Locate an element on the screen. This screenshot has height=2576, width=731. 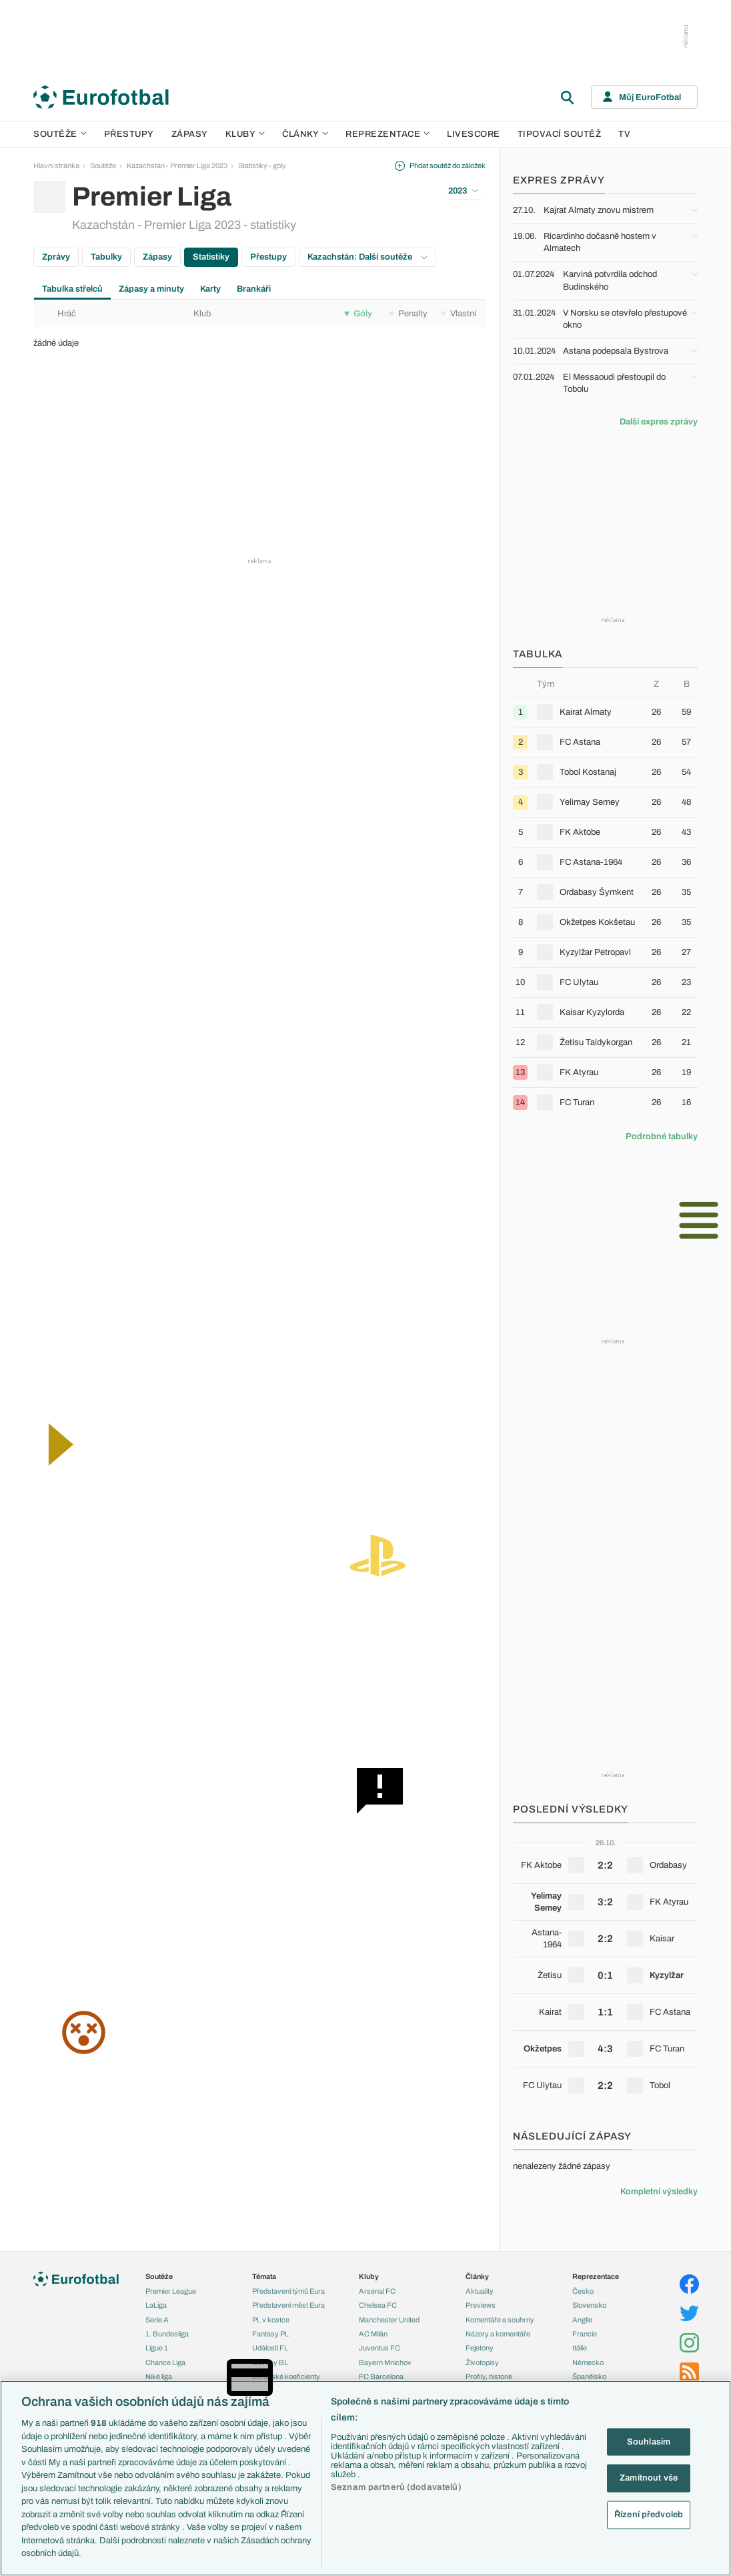
manage payment methods is located at coordinates (249, 2377).